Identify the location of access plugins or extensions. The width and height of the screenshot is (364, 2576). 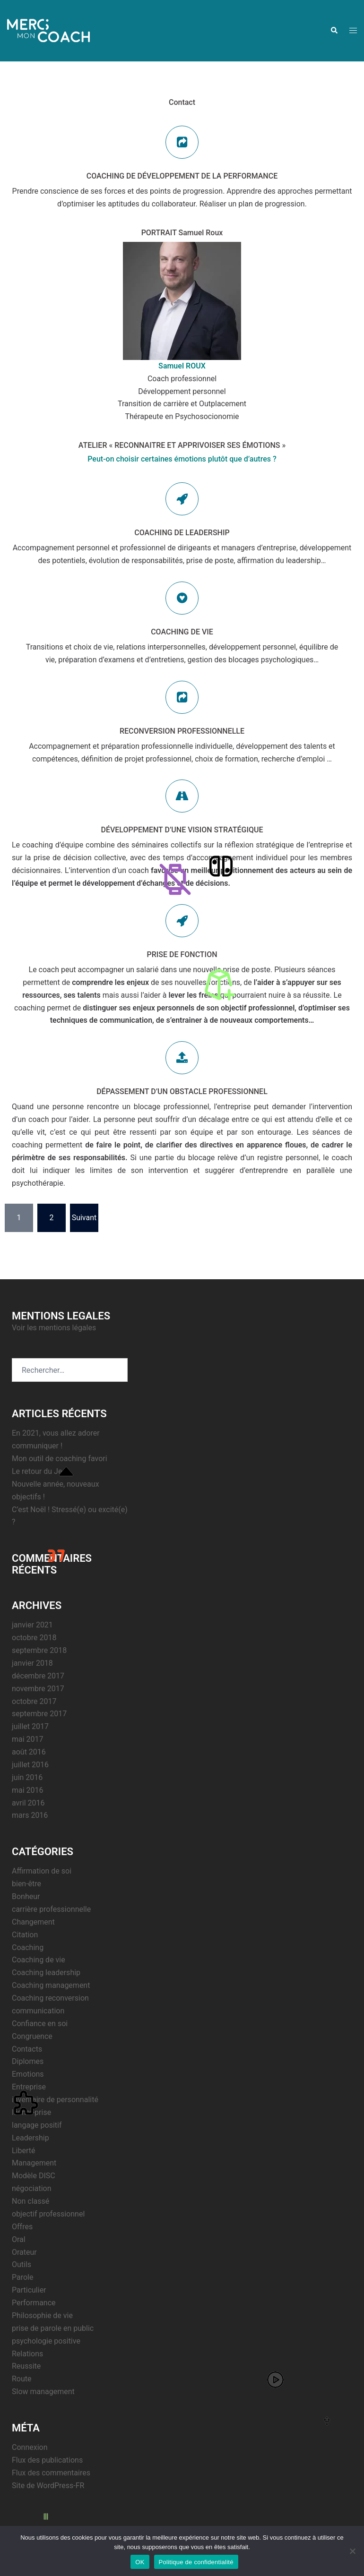
(26, 2103).